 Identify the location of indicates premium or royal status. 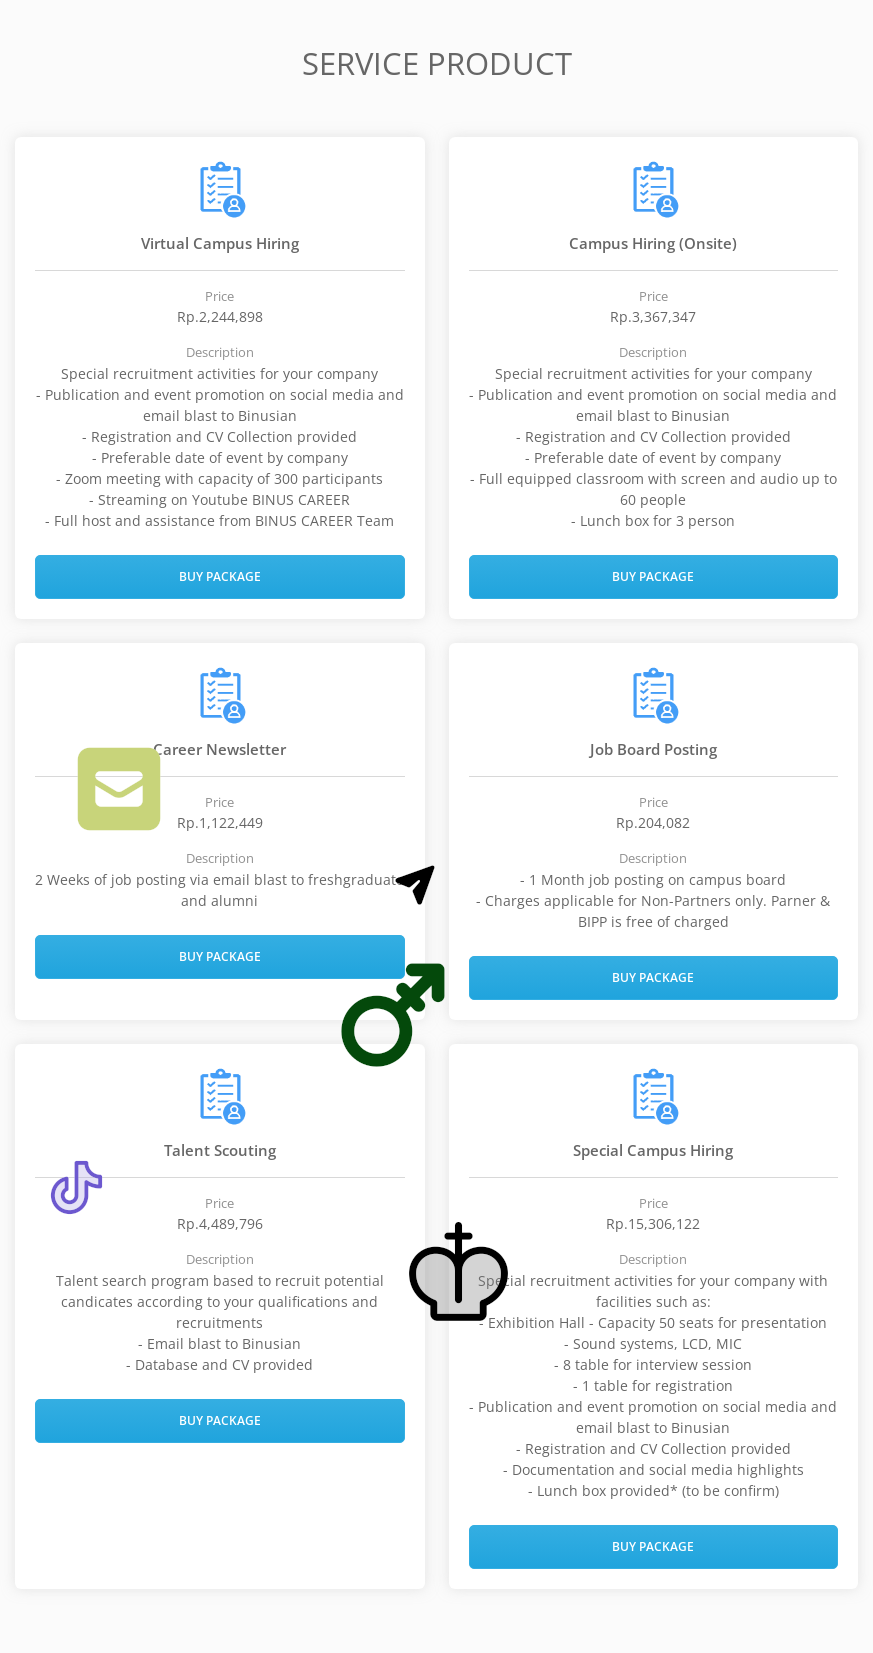
(458, 1278).